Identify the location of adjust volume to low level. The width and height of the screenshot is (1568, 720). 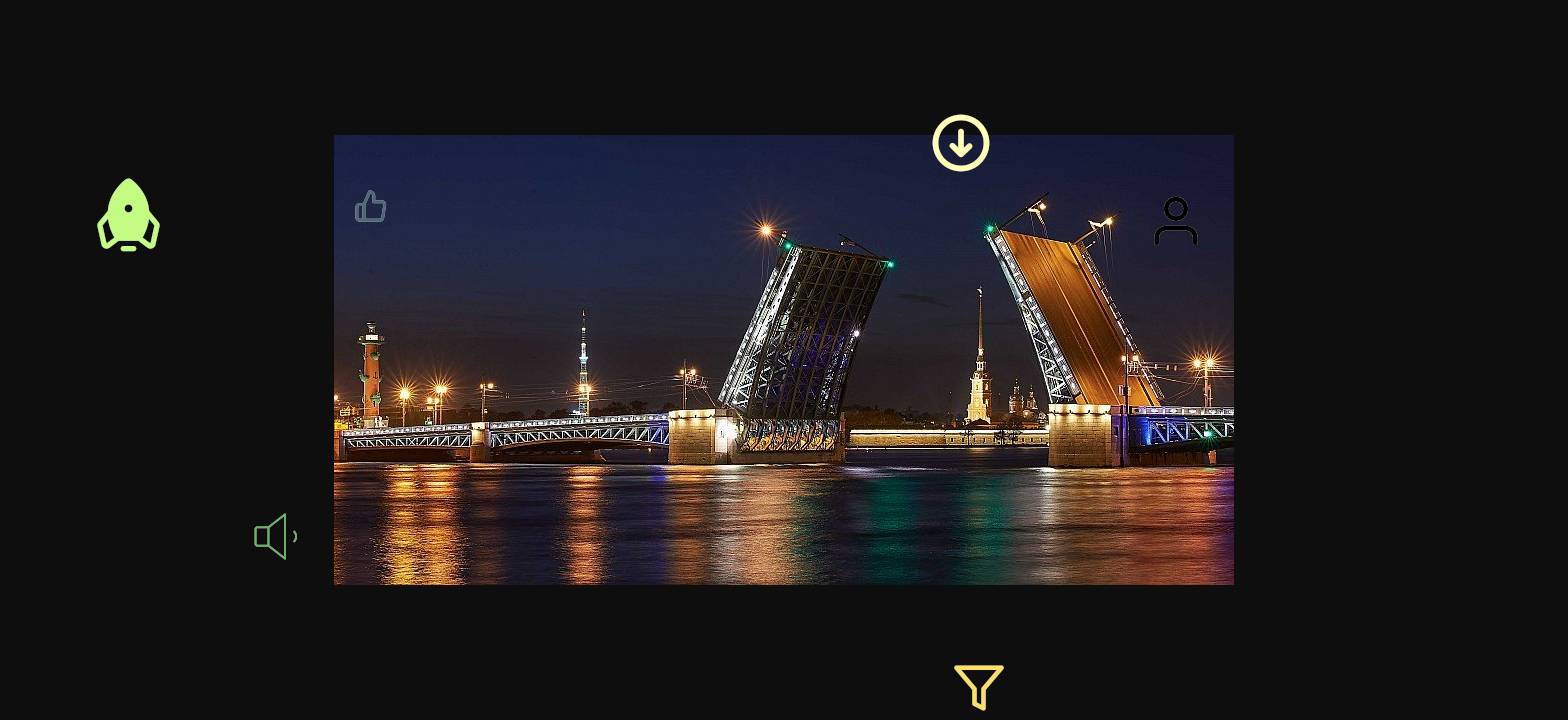
(279, 536).